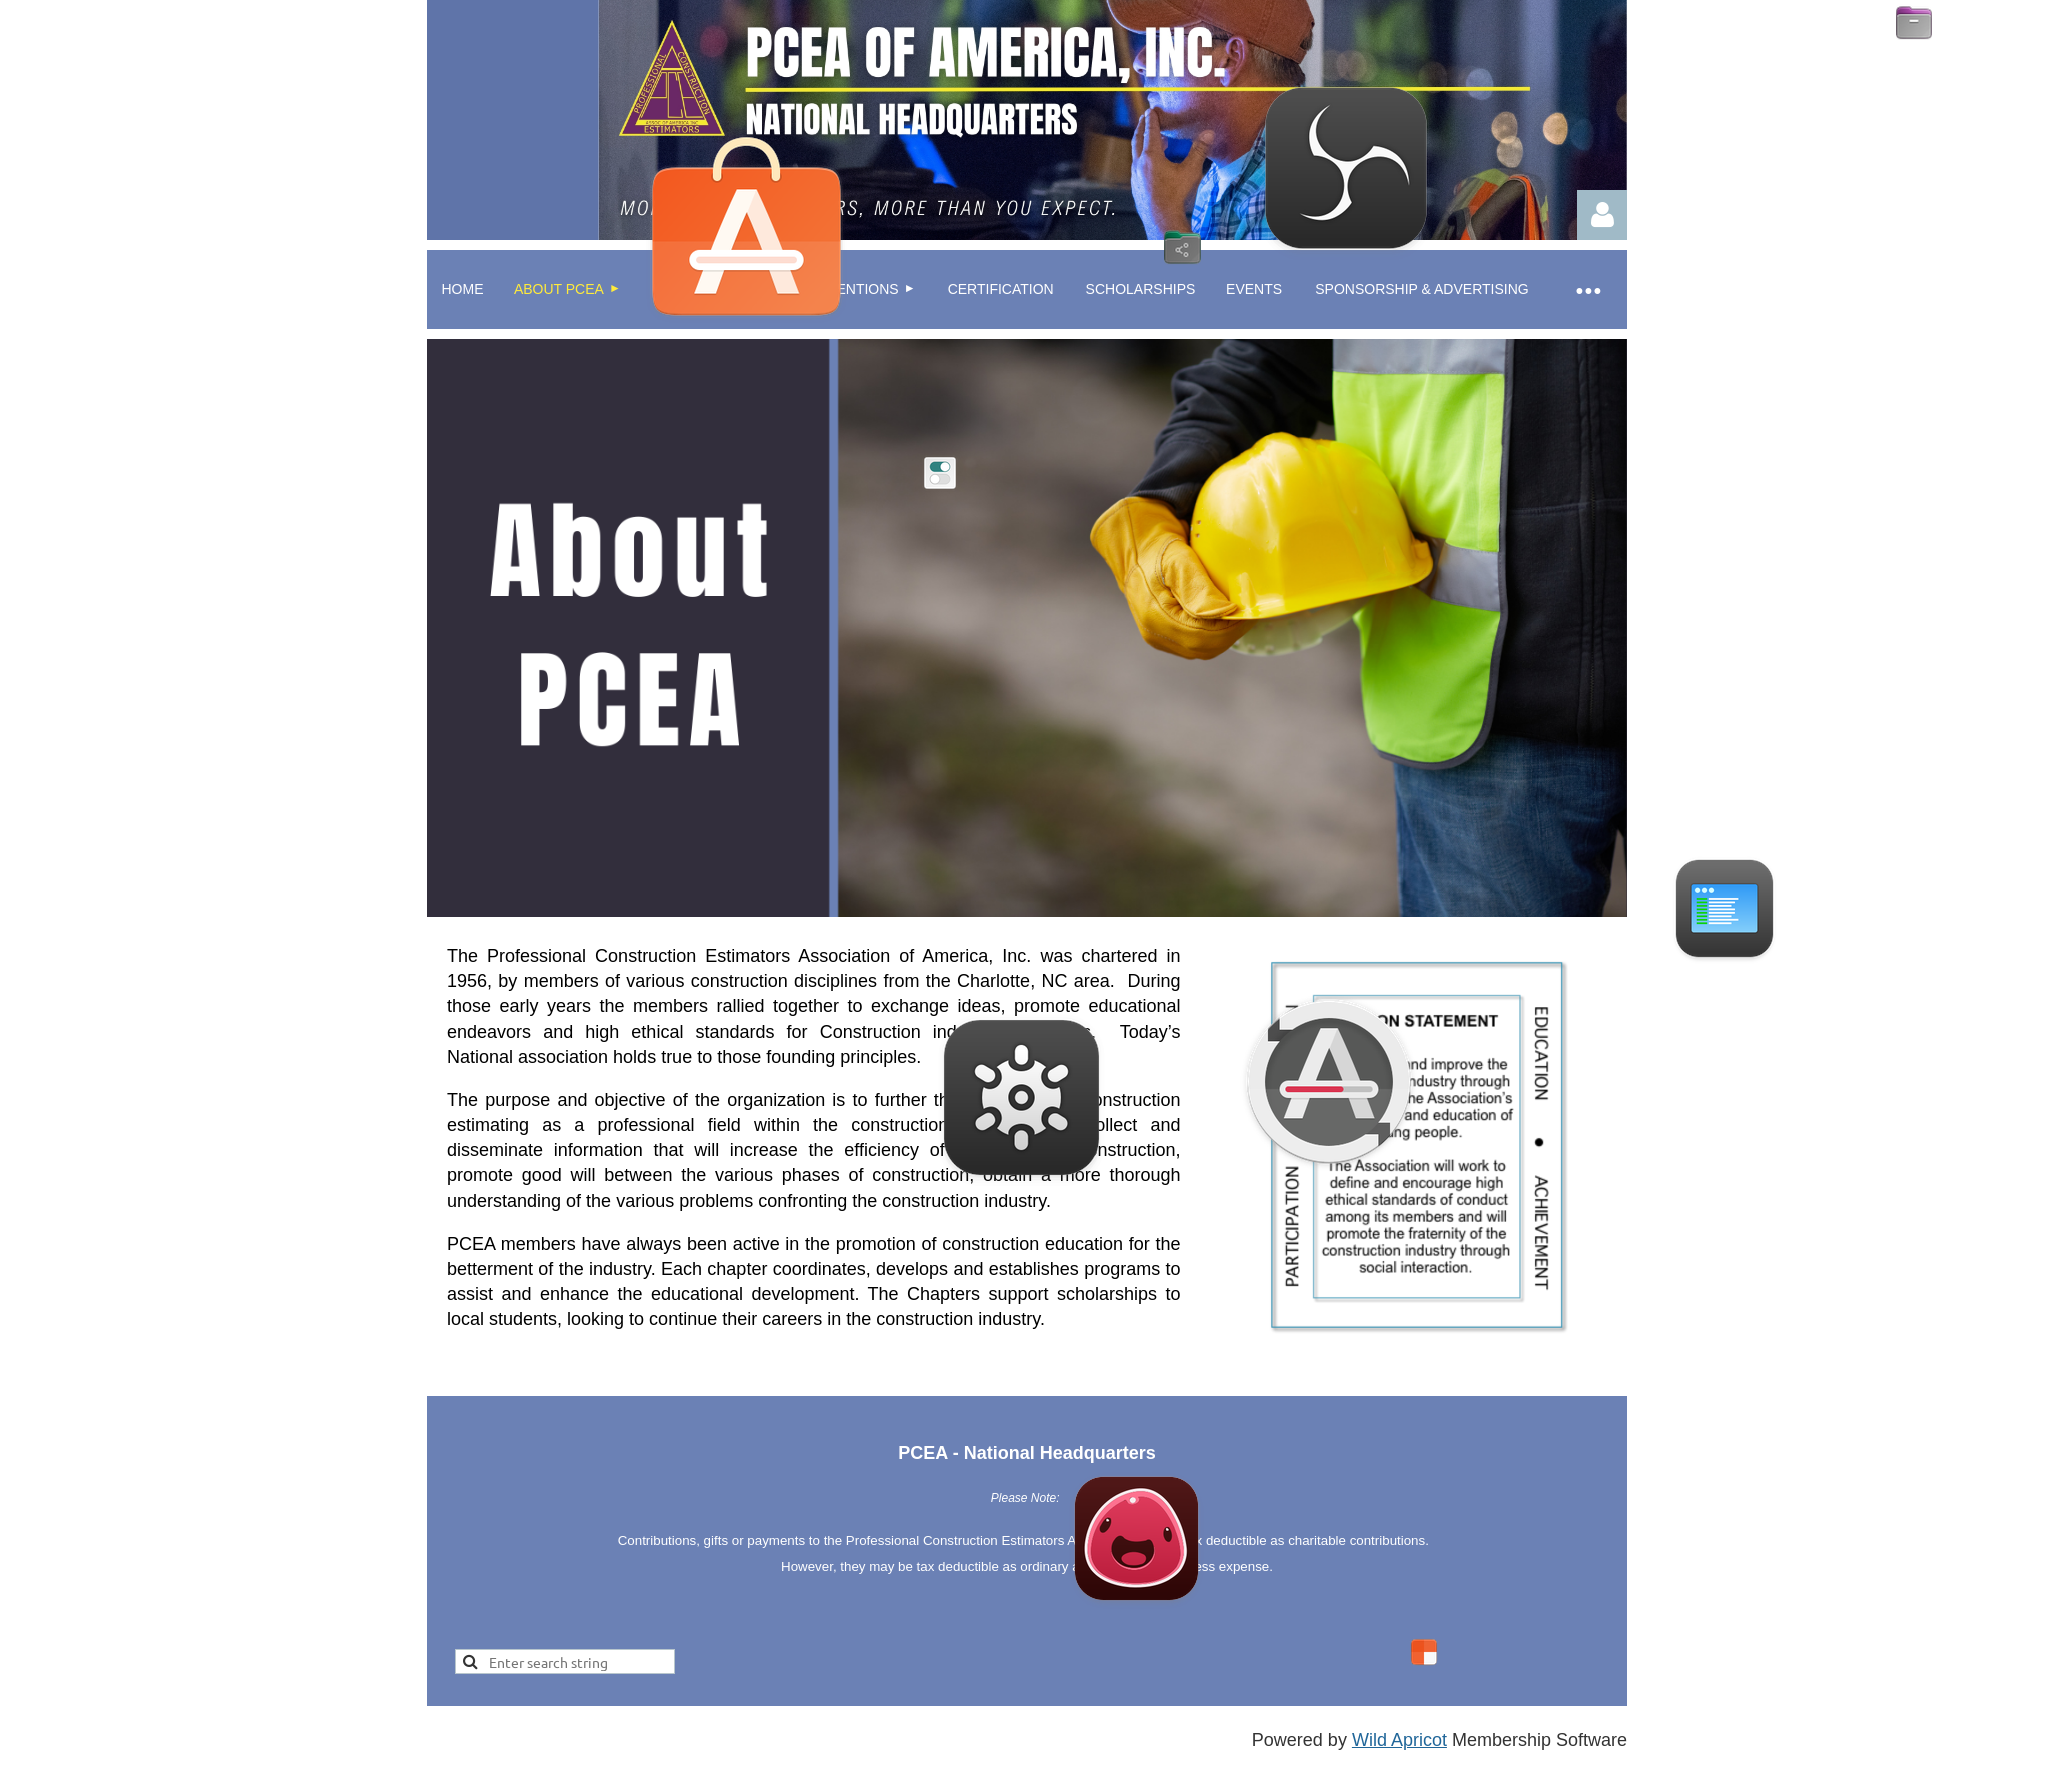 This screenshot has height=1777, width=2054. Describe the element at coordinates (1182, 246) in the screenshot. I see `access your public shared folder` at that location.